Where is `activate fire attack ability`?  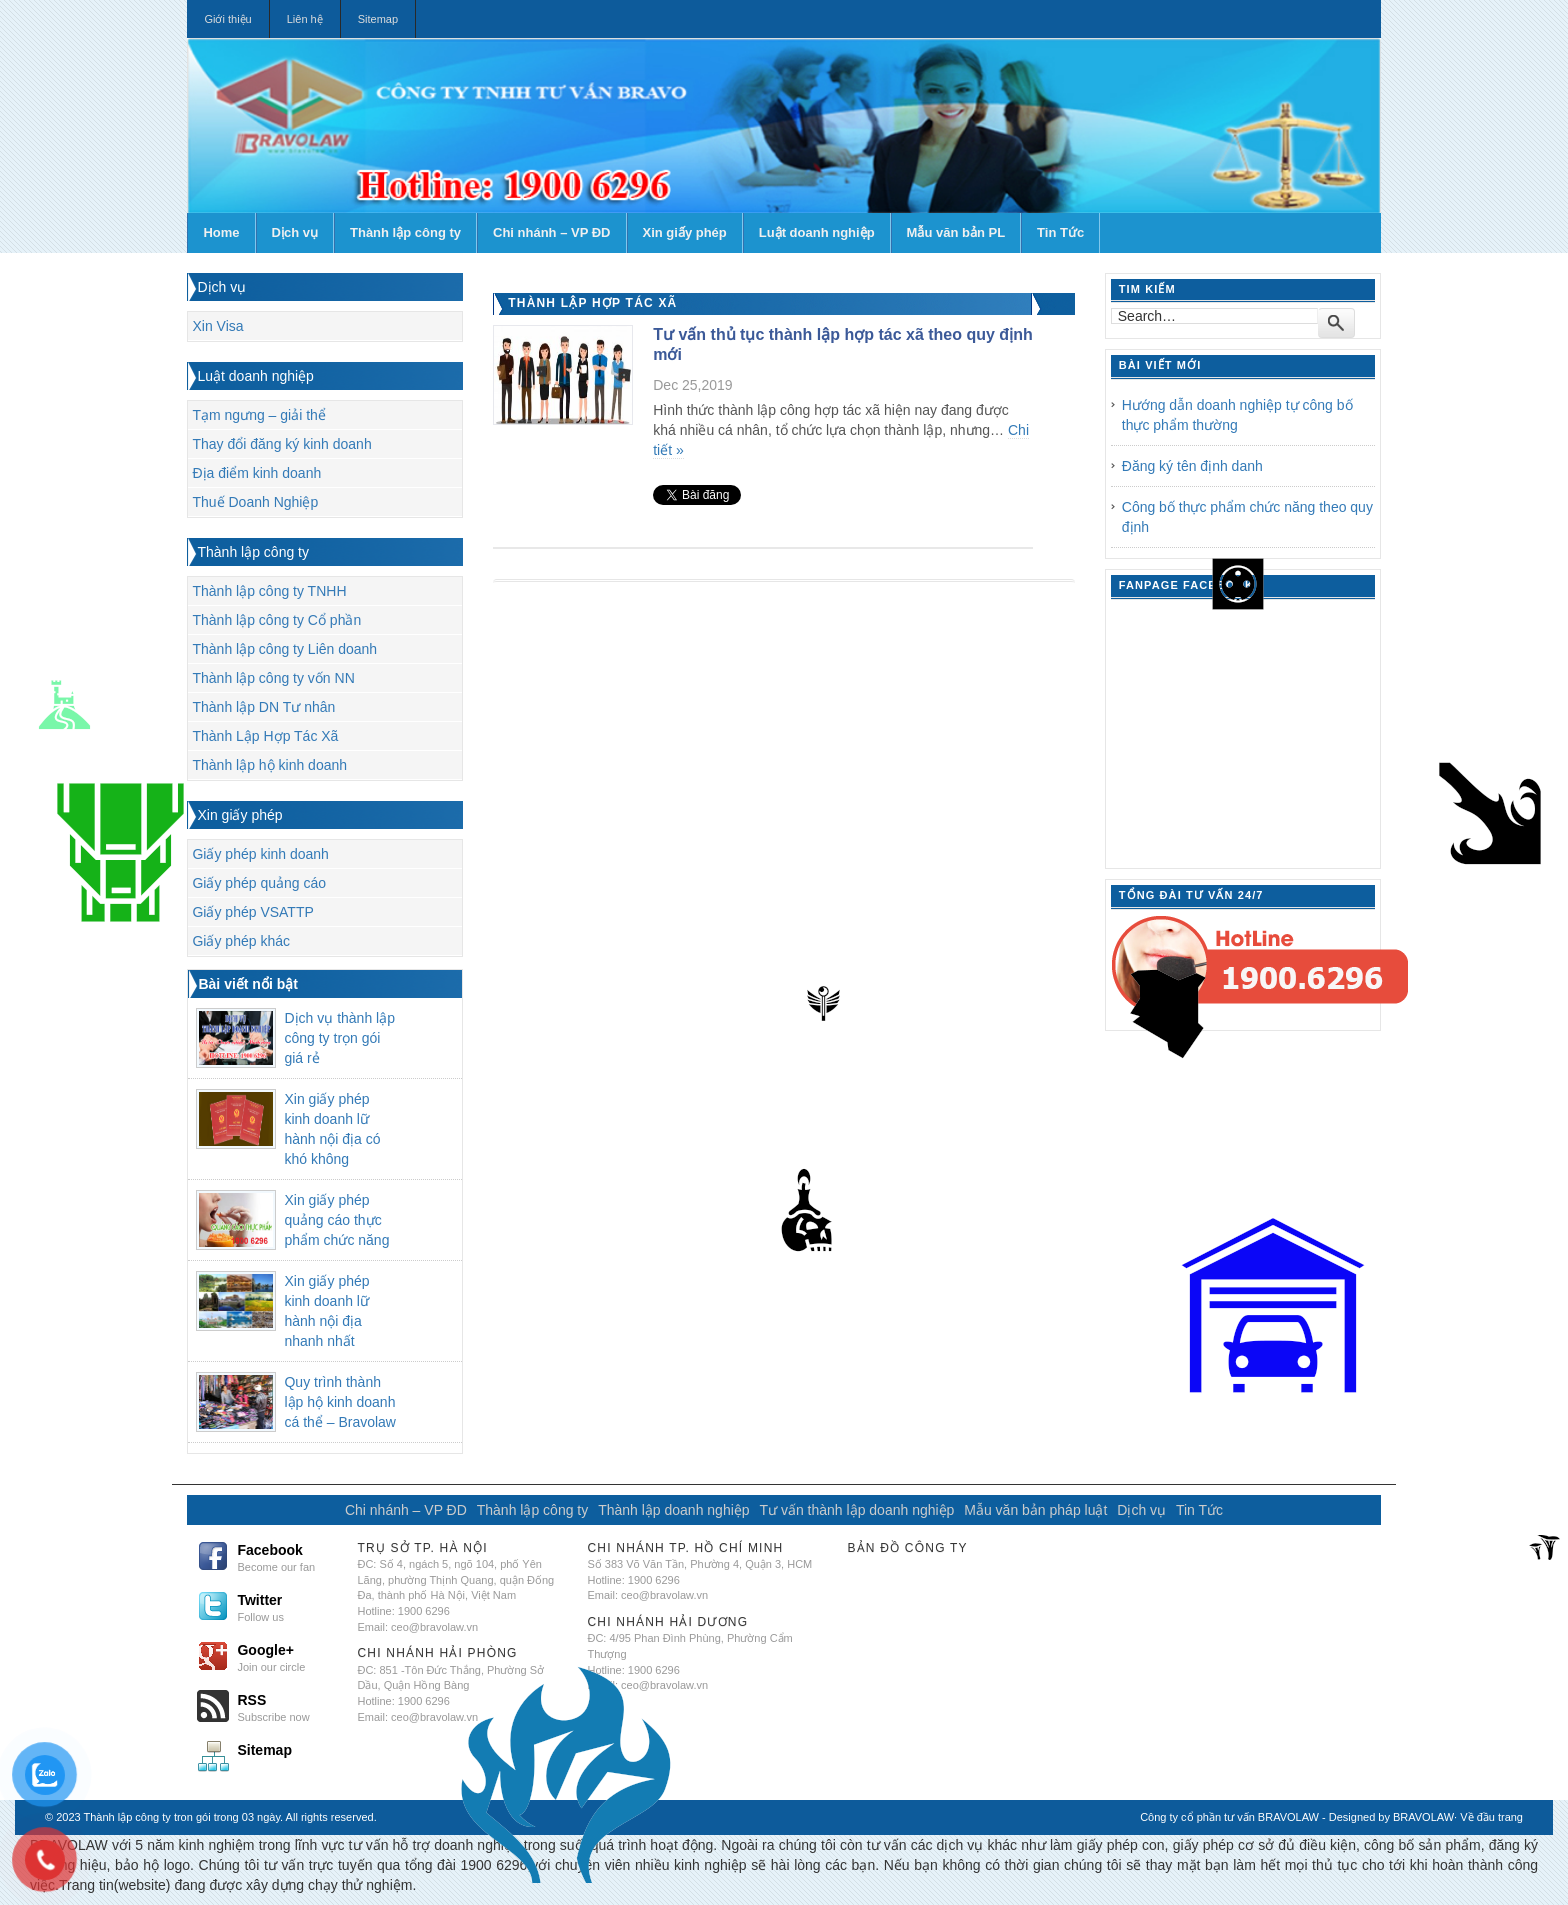
activate fire attack ability is located at coordinates (564, 1775).